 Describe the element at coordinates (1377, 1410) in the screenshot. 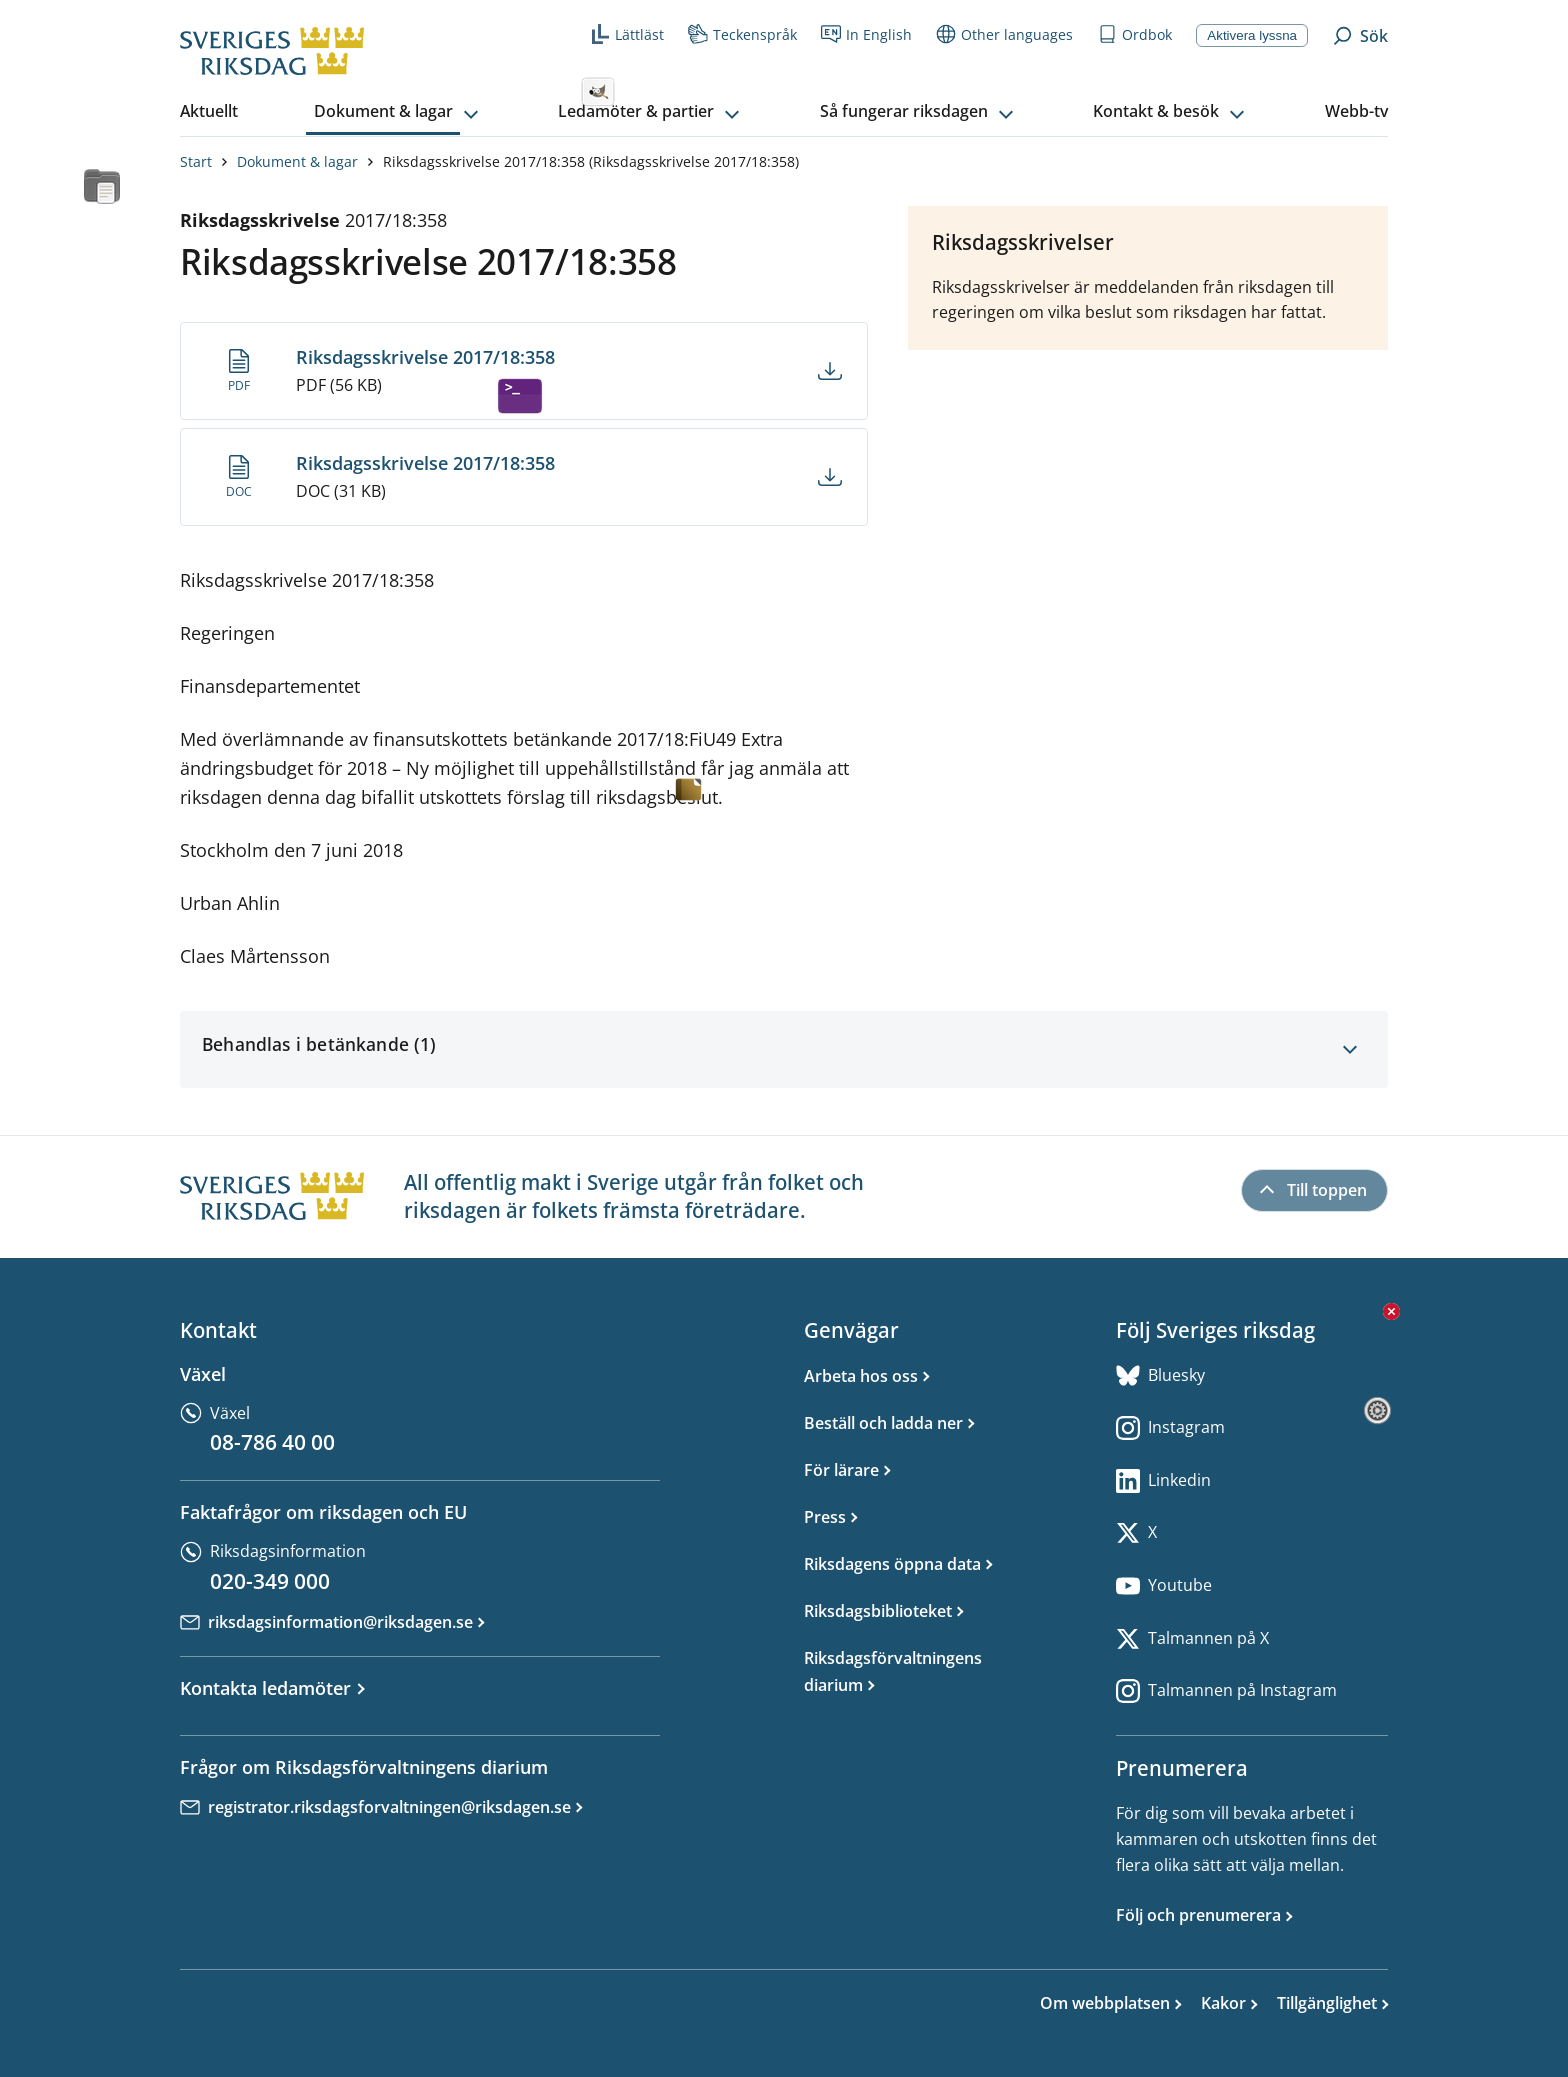

I see `open settings or properties panel` at that location.